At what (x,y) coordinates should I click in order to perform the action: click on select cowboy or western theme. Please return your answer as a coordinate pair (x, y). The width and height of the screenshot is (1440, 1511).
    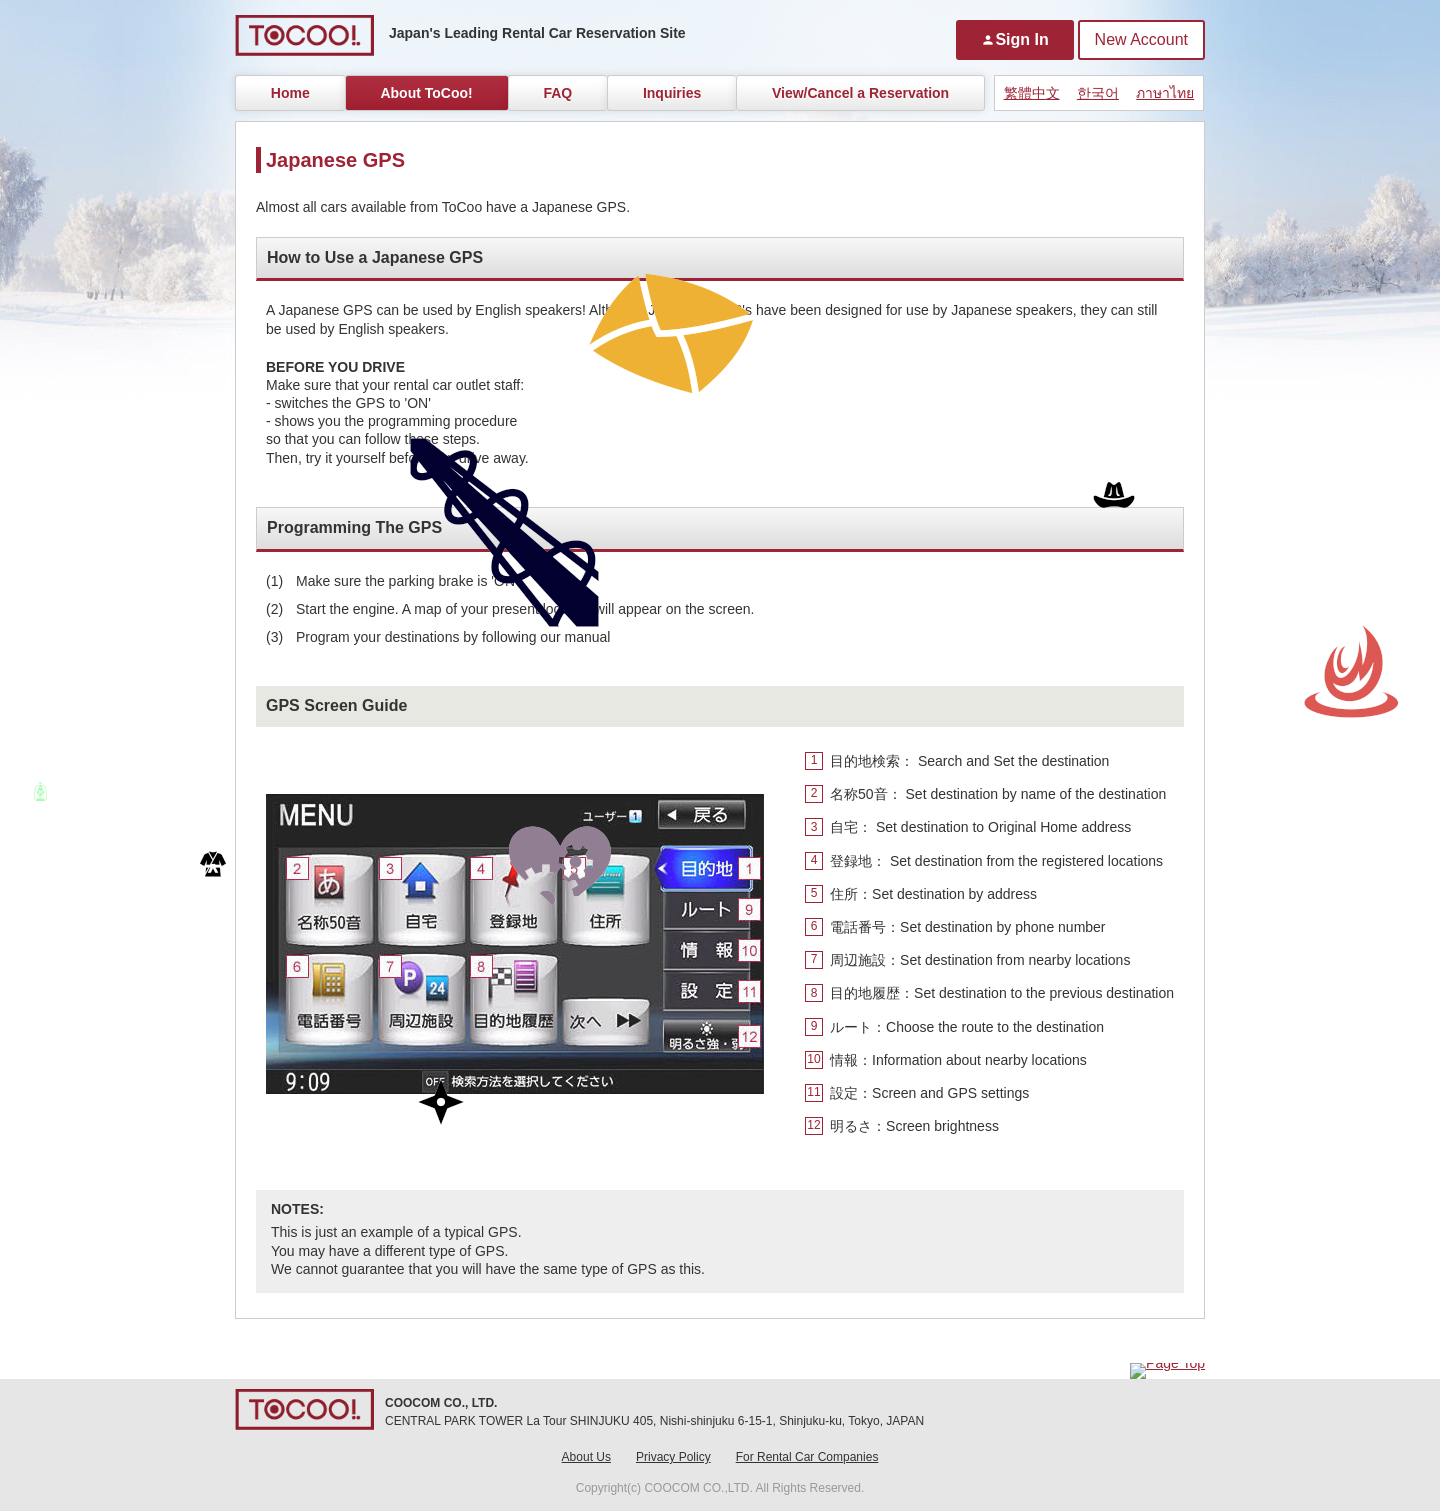
    Looking at the image, I should click on (1114, 495).